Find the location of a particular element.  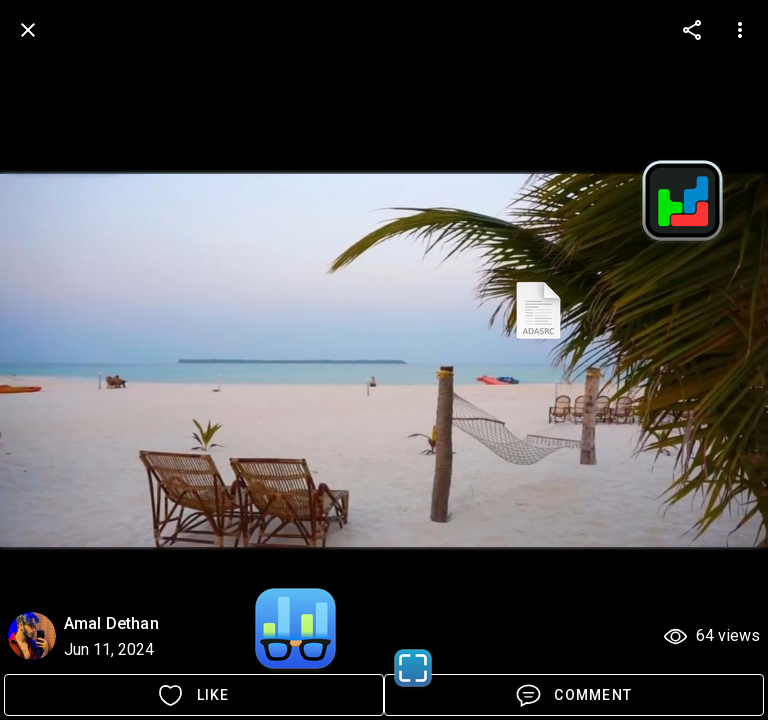

configure hot corners settings is located at coordinates (413, 668).